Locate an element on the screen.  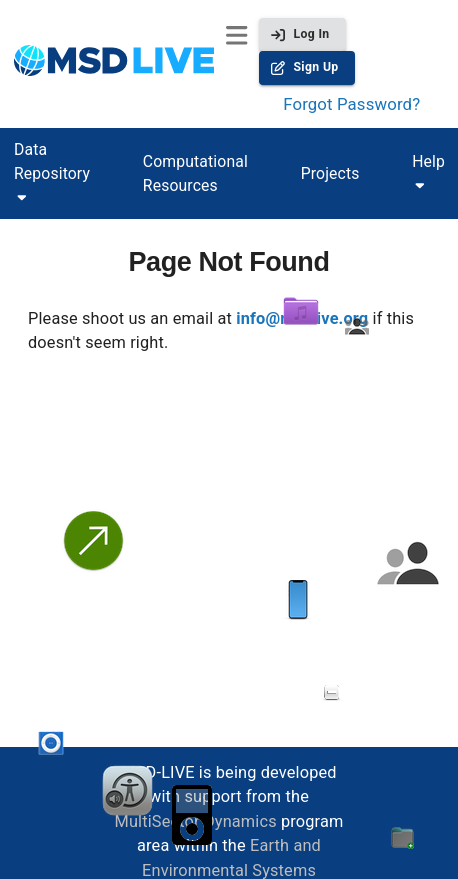
view group or shared folder is located at coordinates (408, 557).